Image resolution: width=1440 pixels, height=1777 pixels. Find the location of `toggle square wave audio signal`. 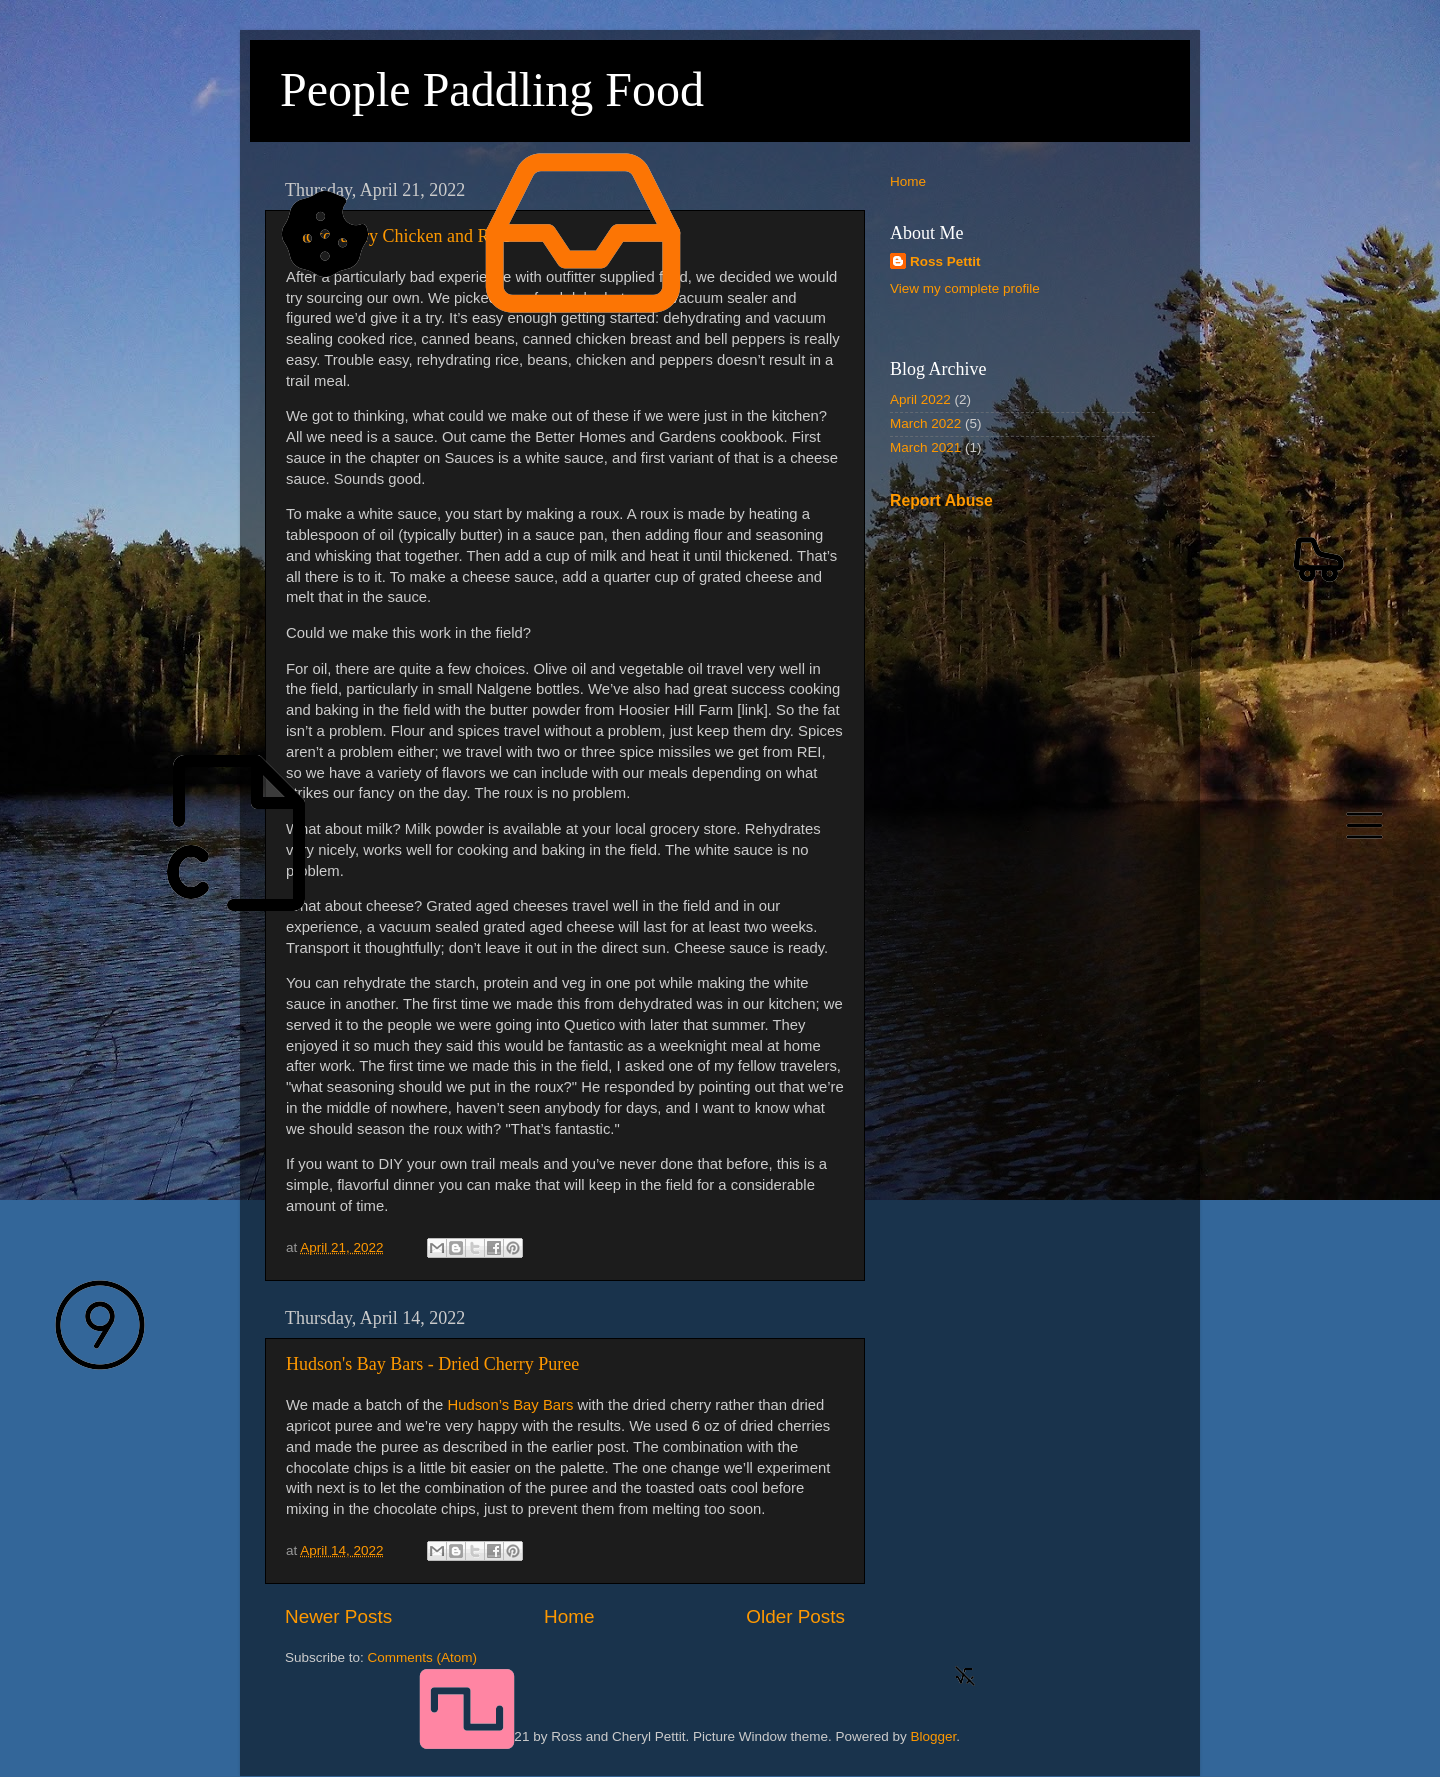

toggle square wave audio signal is located at coordinates (467, 1709).